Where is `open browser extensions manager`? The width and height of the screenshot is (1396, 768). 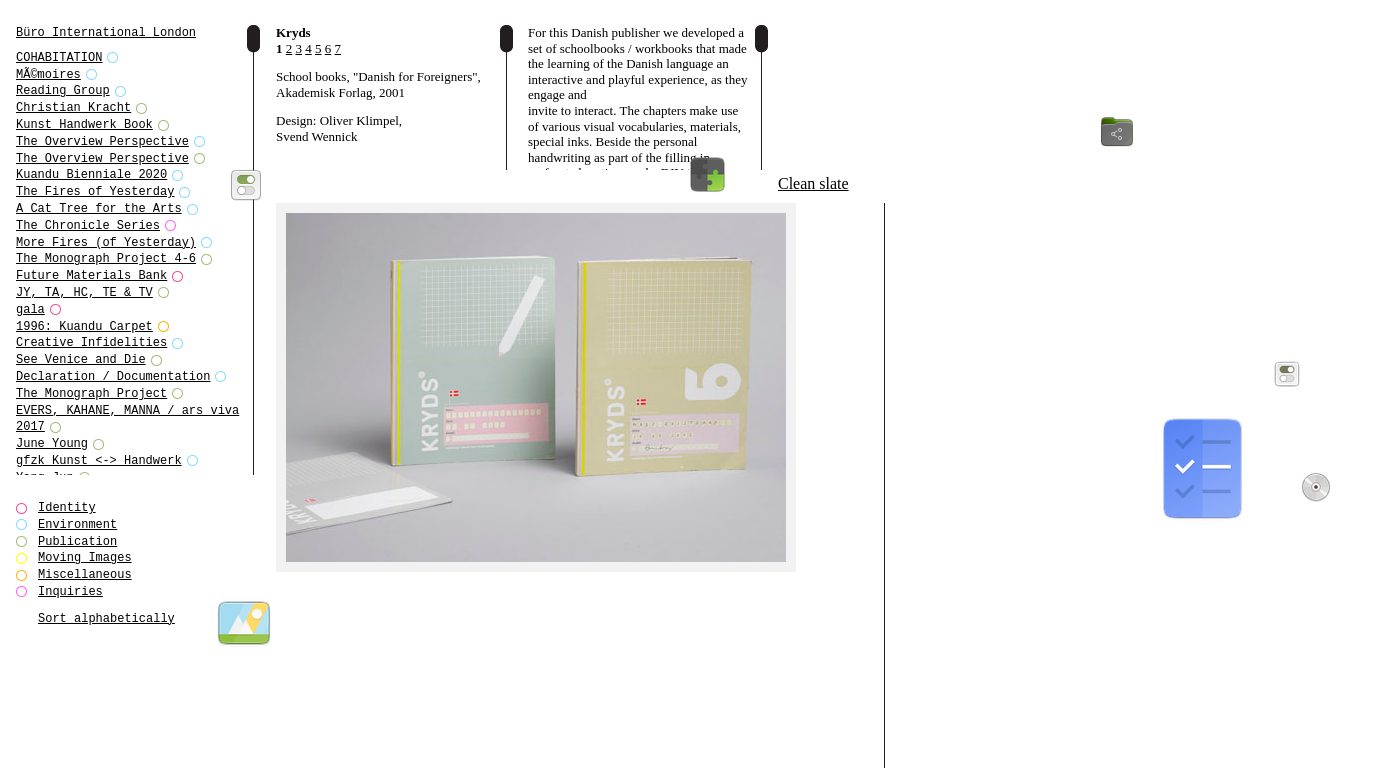 open browser extensions manager is located at coordinates (707, 174).